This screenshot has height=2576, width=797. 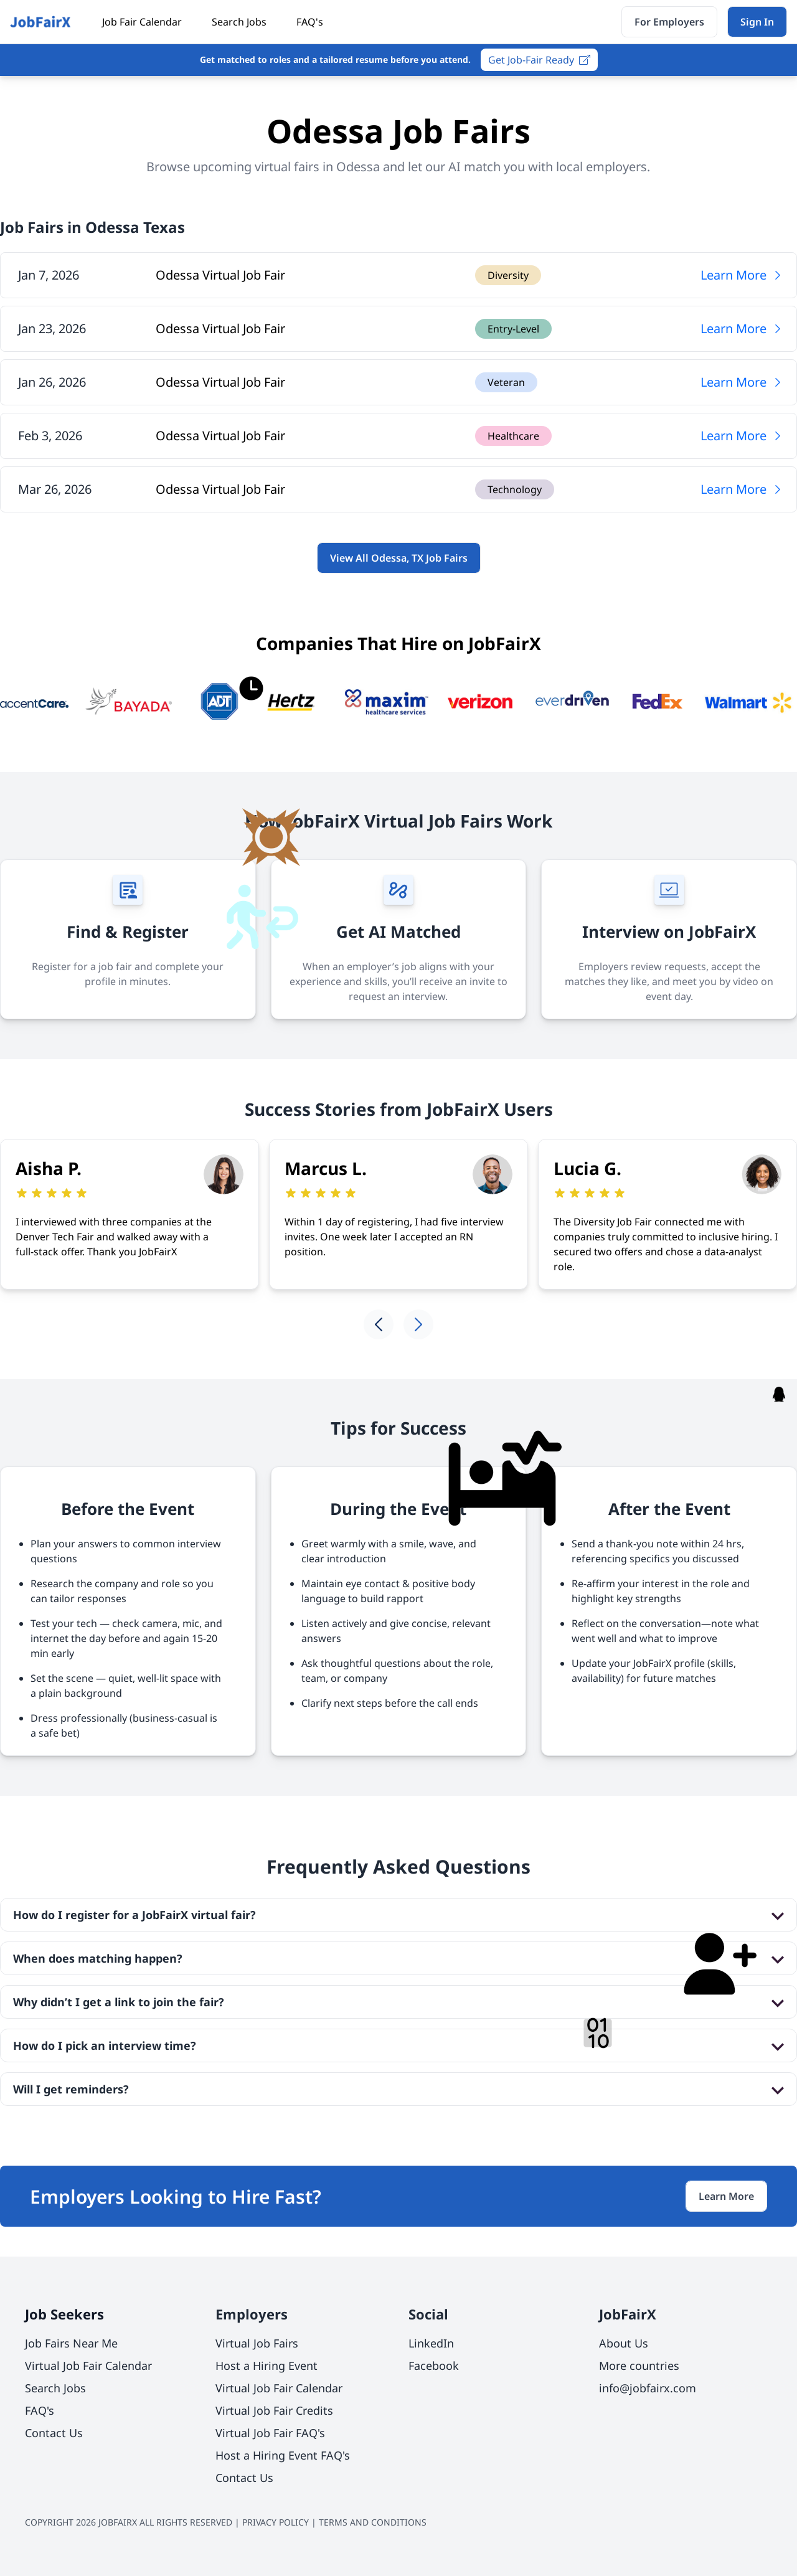 What do you see at coordinates (598, 2033) in the screenshot?
I see `view or edit binary data` at bounding box center [598, 2033].